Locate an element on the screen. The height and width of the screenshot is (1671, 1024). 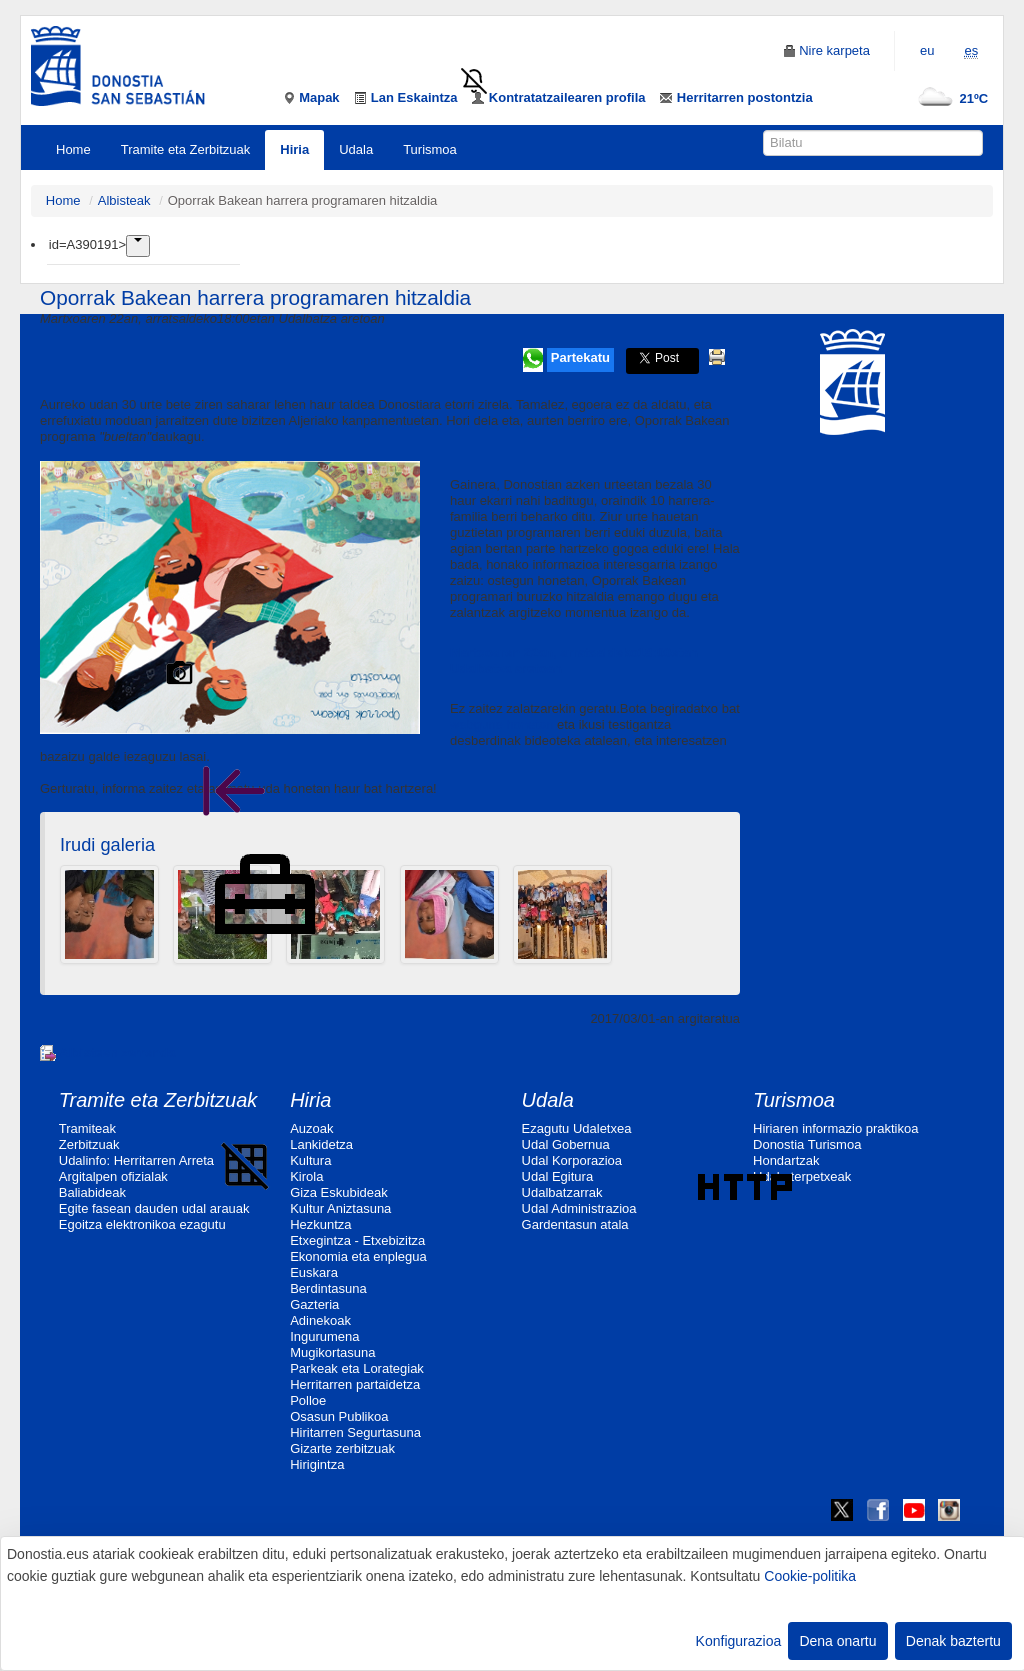
indicates a web link or URL is located at coordinates (745, 1187).